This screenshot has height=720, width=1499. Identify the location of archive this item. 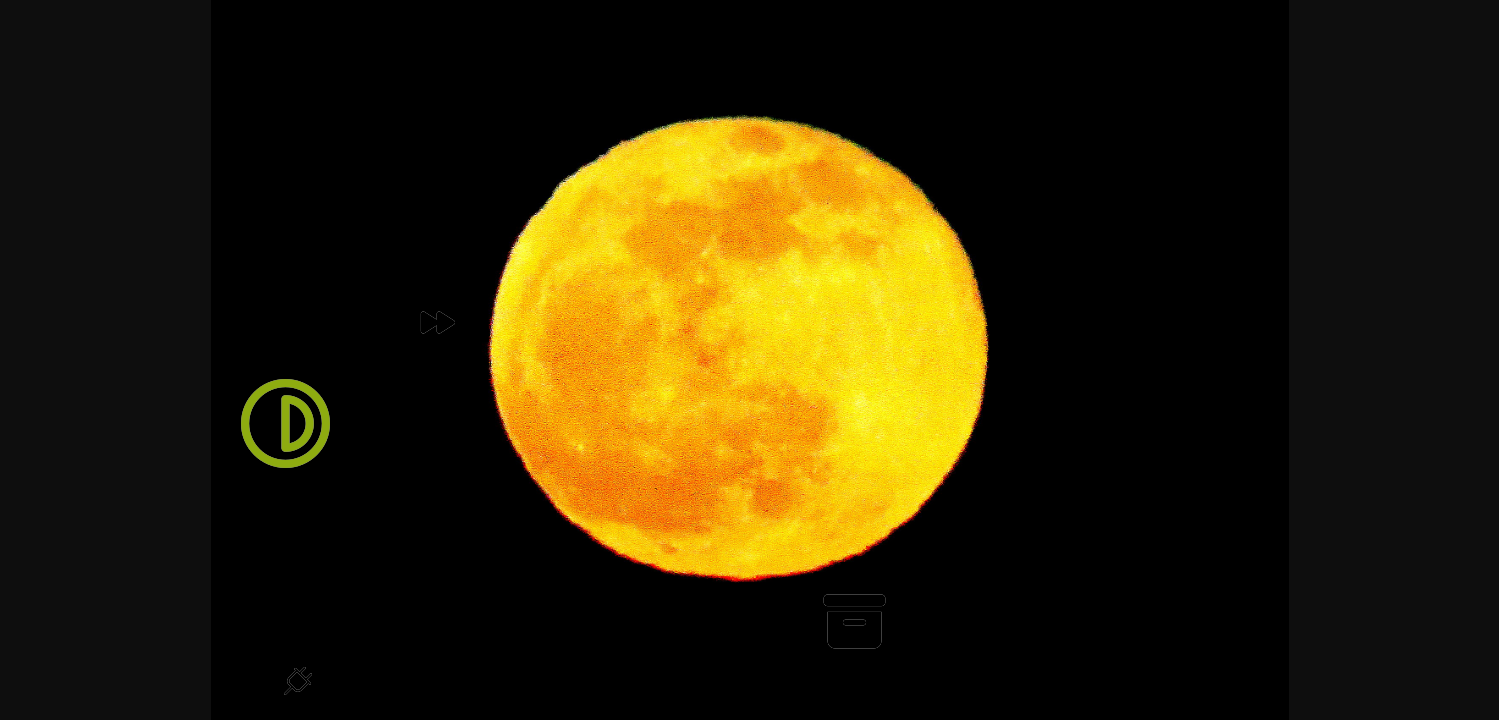
(854, 621).